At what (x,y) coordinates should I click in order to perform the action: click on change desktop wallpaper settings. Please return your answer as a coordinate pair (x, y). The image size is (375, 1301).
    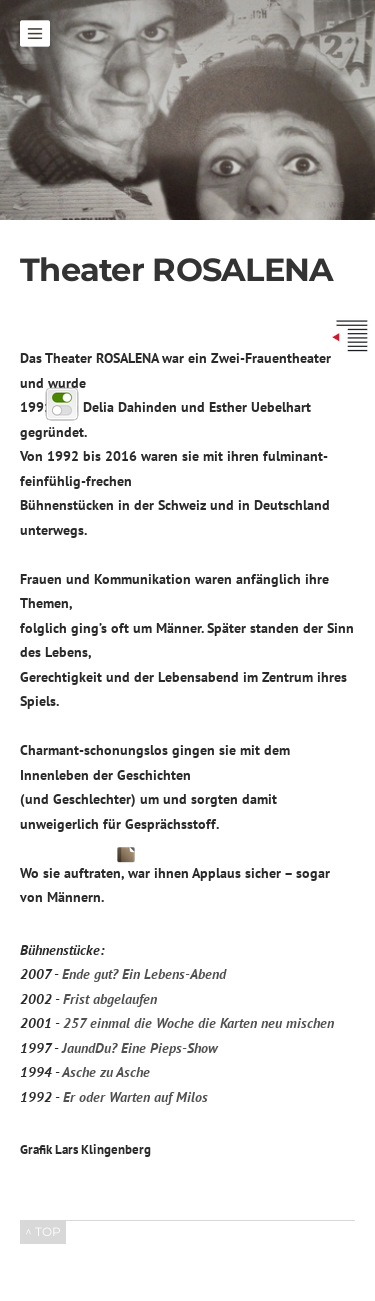
    Looking at the image, I should click on (126, 854).